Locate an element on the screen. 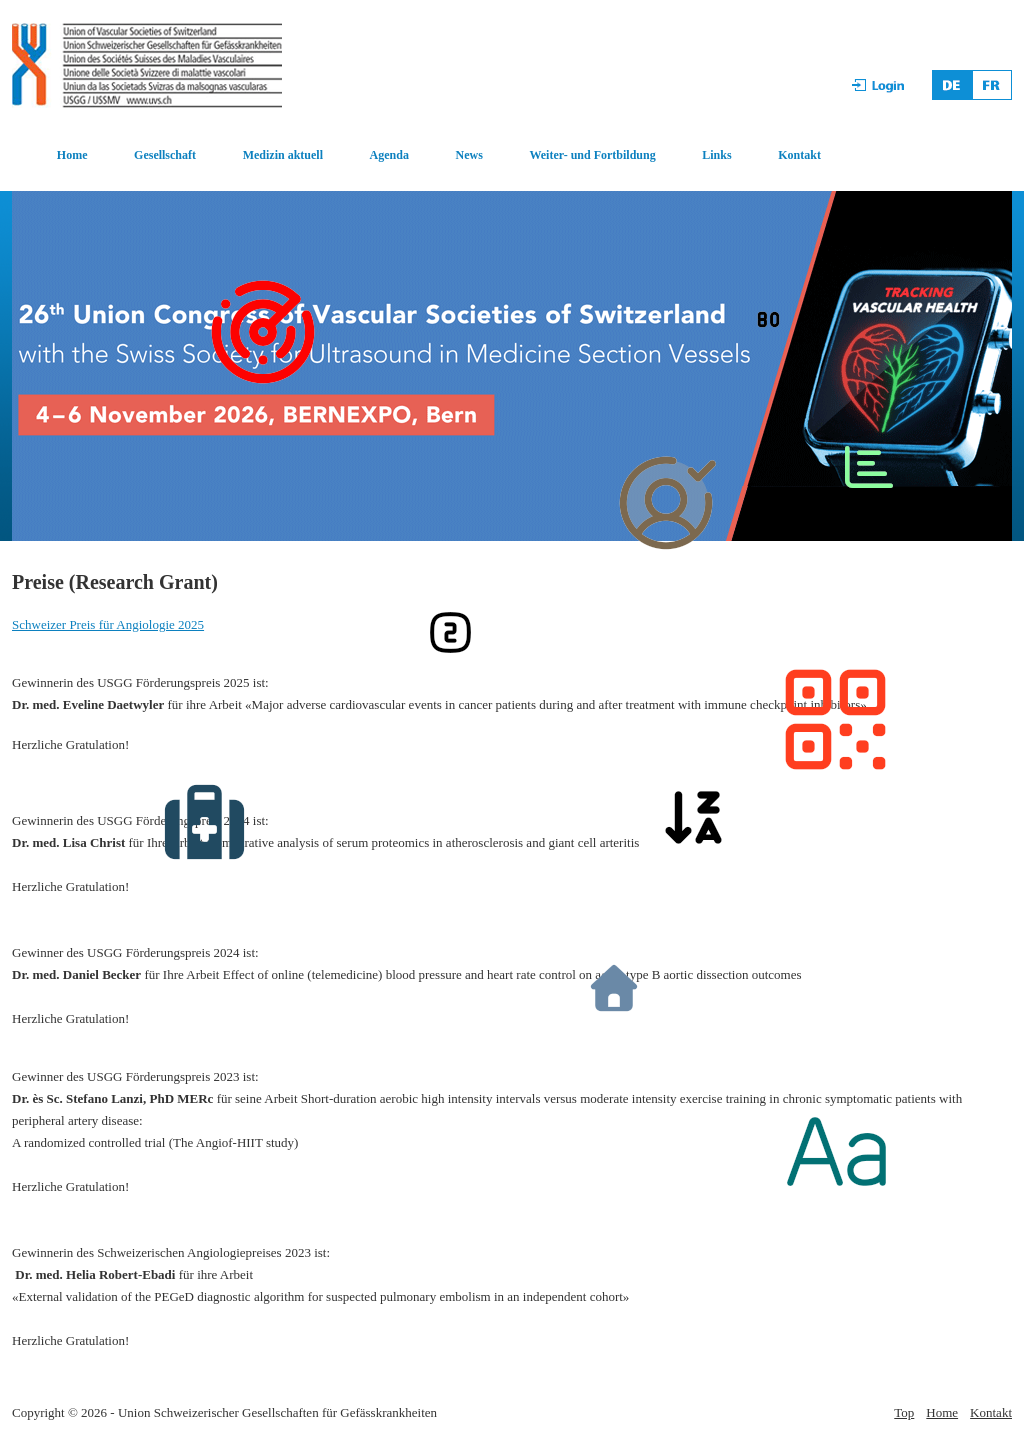  scan or generate a qr code is located at coordinates (835, 719).